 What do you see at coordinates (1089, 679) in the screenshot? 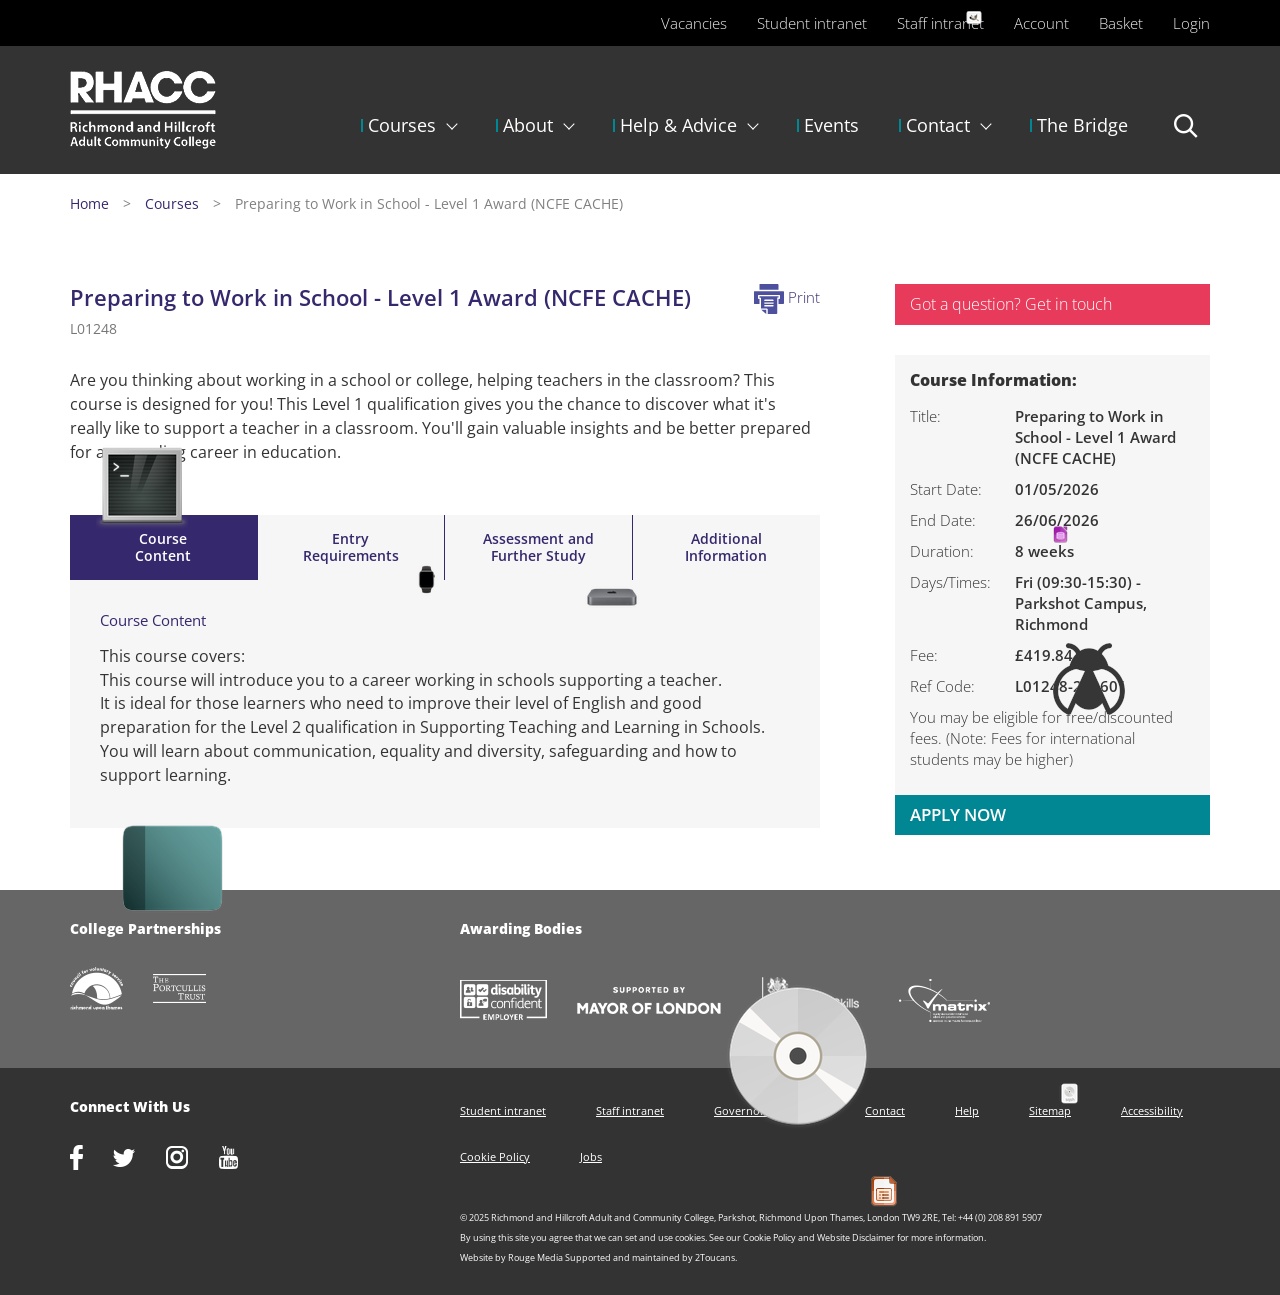
I see `report a bug or issue` at bounding box center [1089, 679].